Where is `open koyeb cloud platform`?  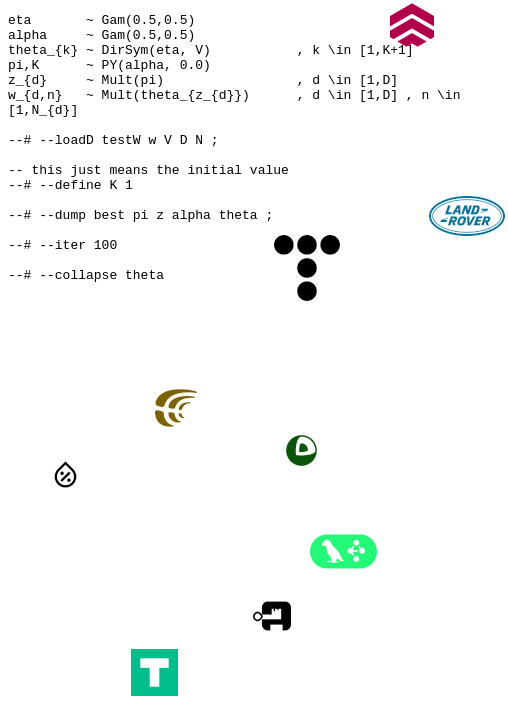
open koyeb cloud platform is located at coordinates (412, 25).